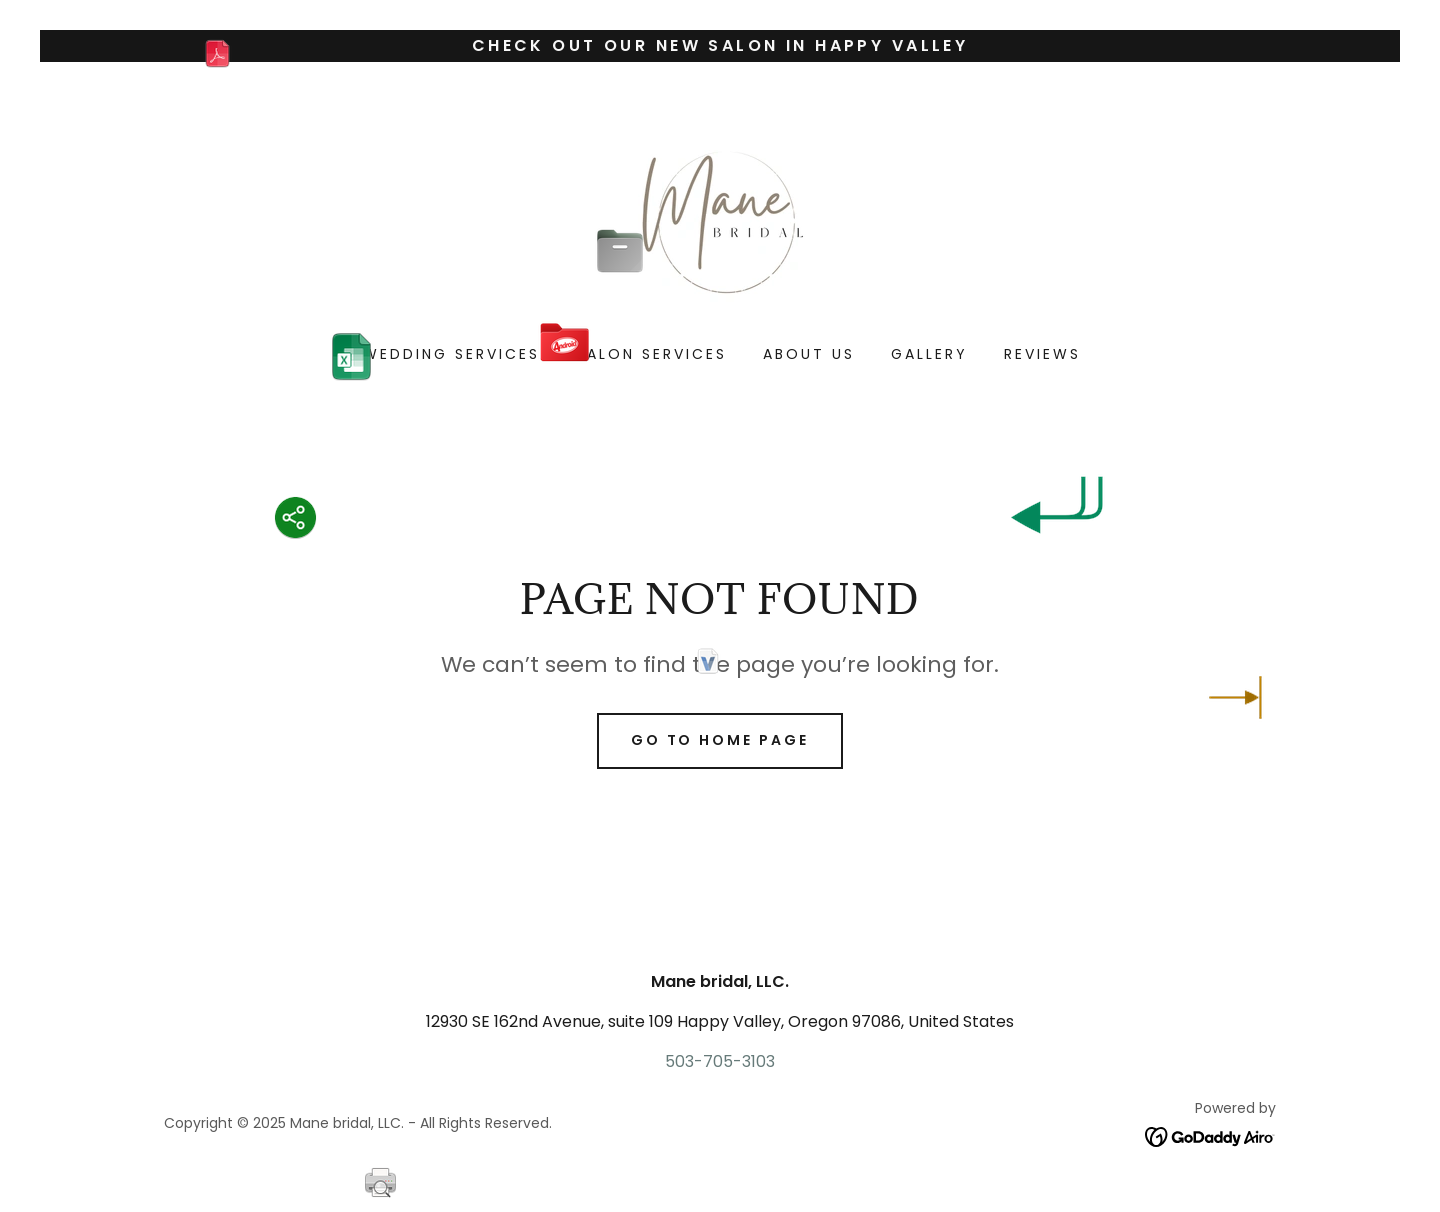 Image resolution: width=1440 pixels, height=1212 pixels. What do you see at coordinates (380, 1182) in the screenshot?
I see `preview document before printing` at bounding box center [380, 1182].